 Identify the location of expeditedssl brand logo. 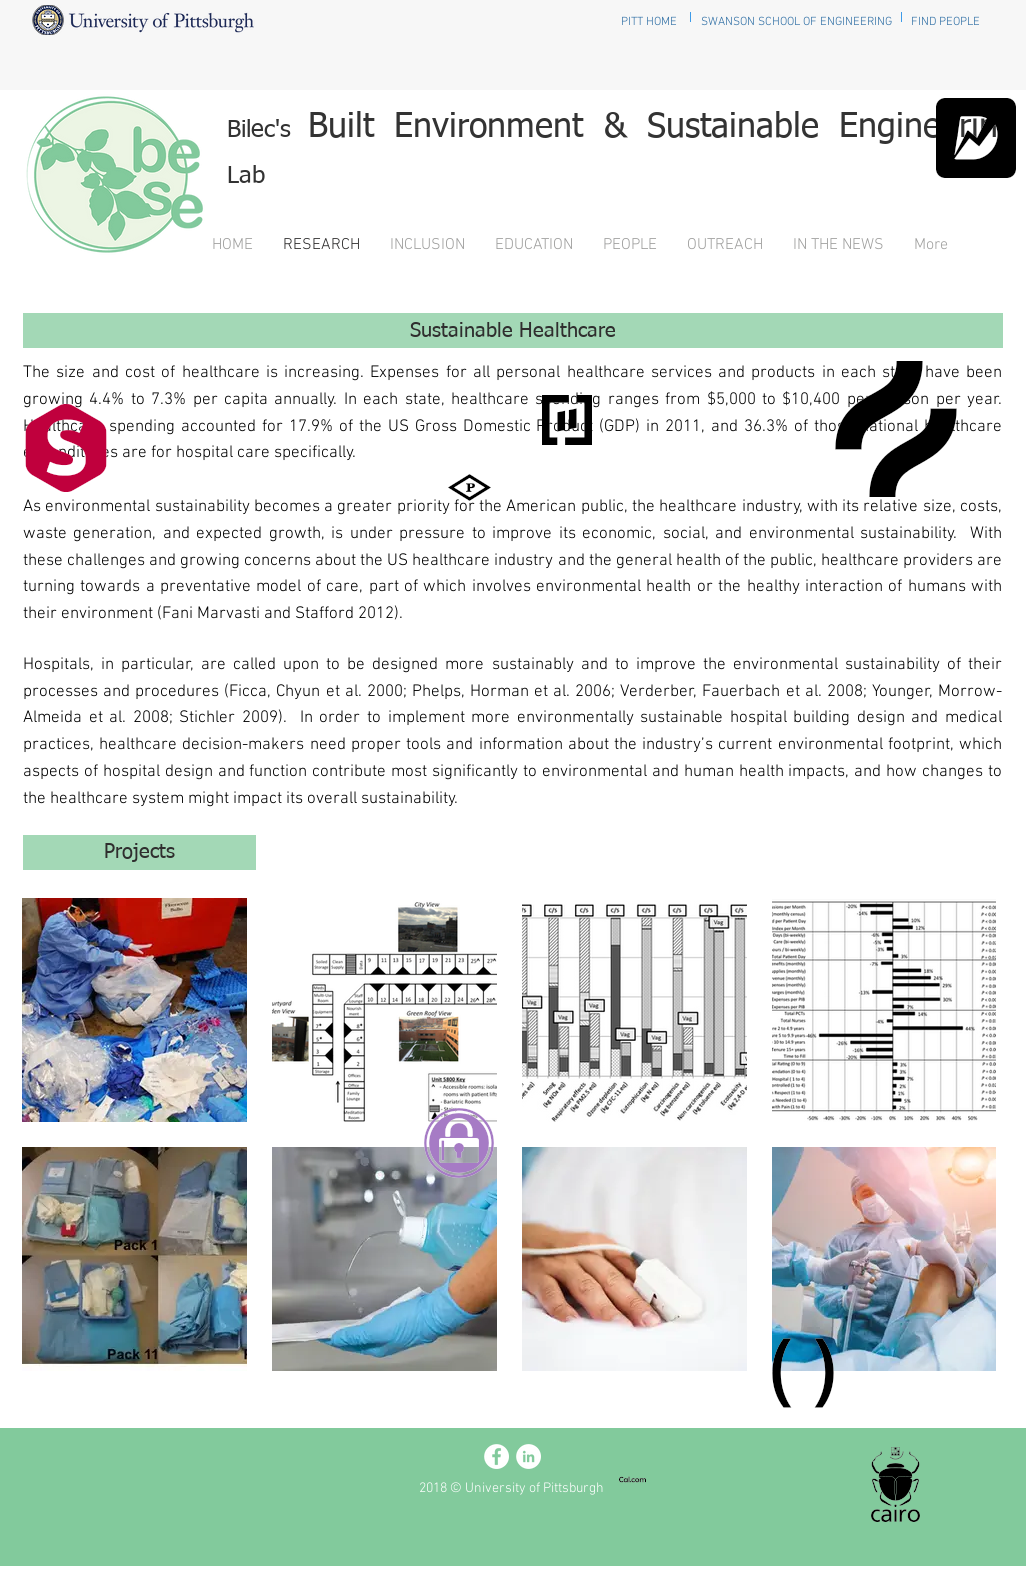
(459, 1143).